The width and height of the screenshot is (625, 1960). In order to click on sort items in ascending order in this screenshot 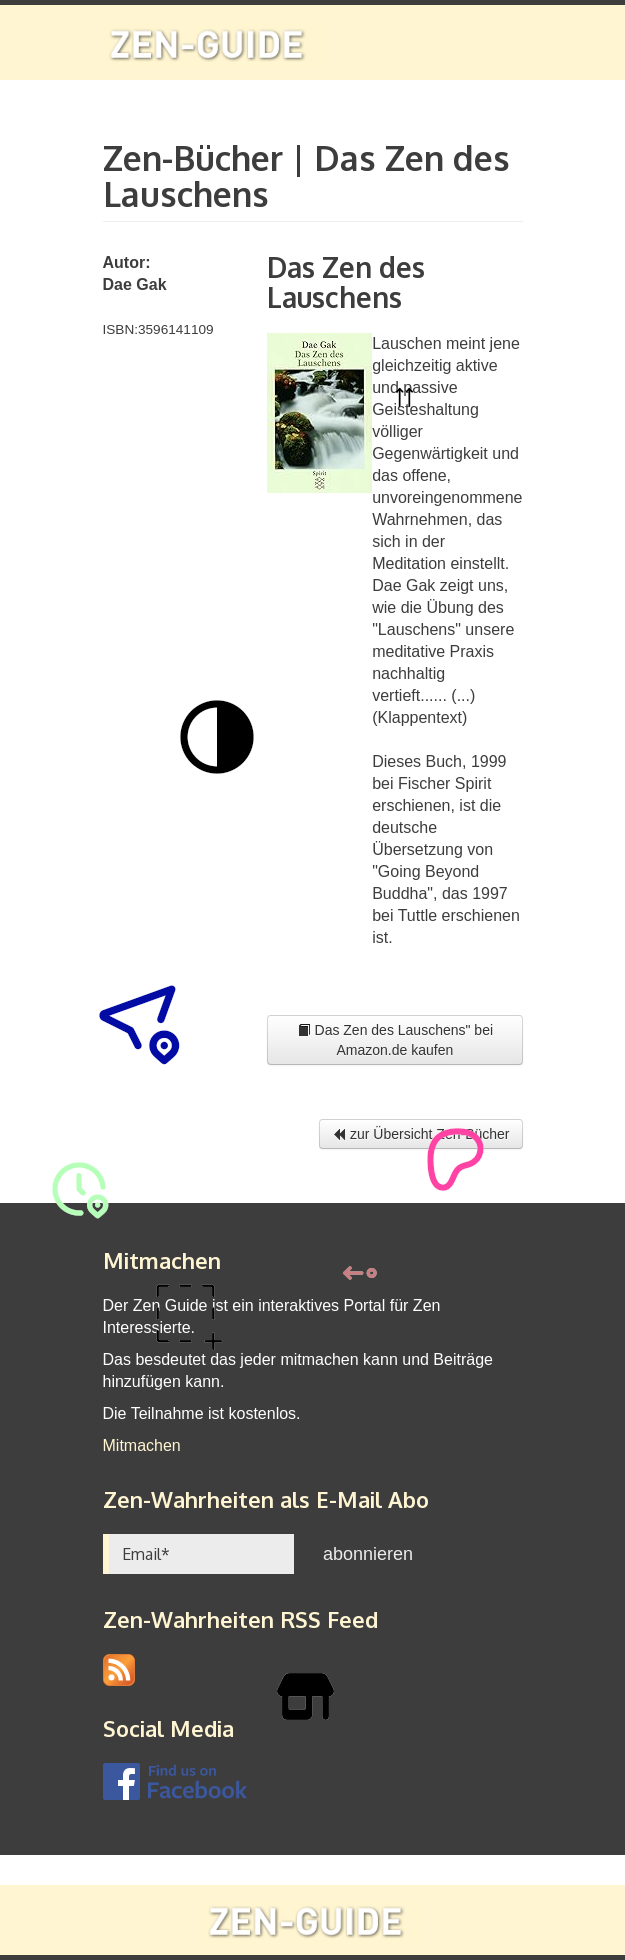, I will do `click(404, 397)`.